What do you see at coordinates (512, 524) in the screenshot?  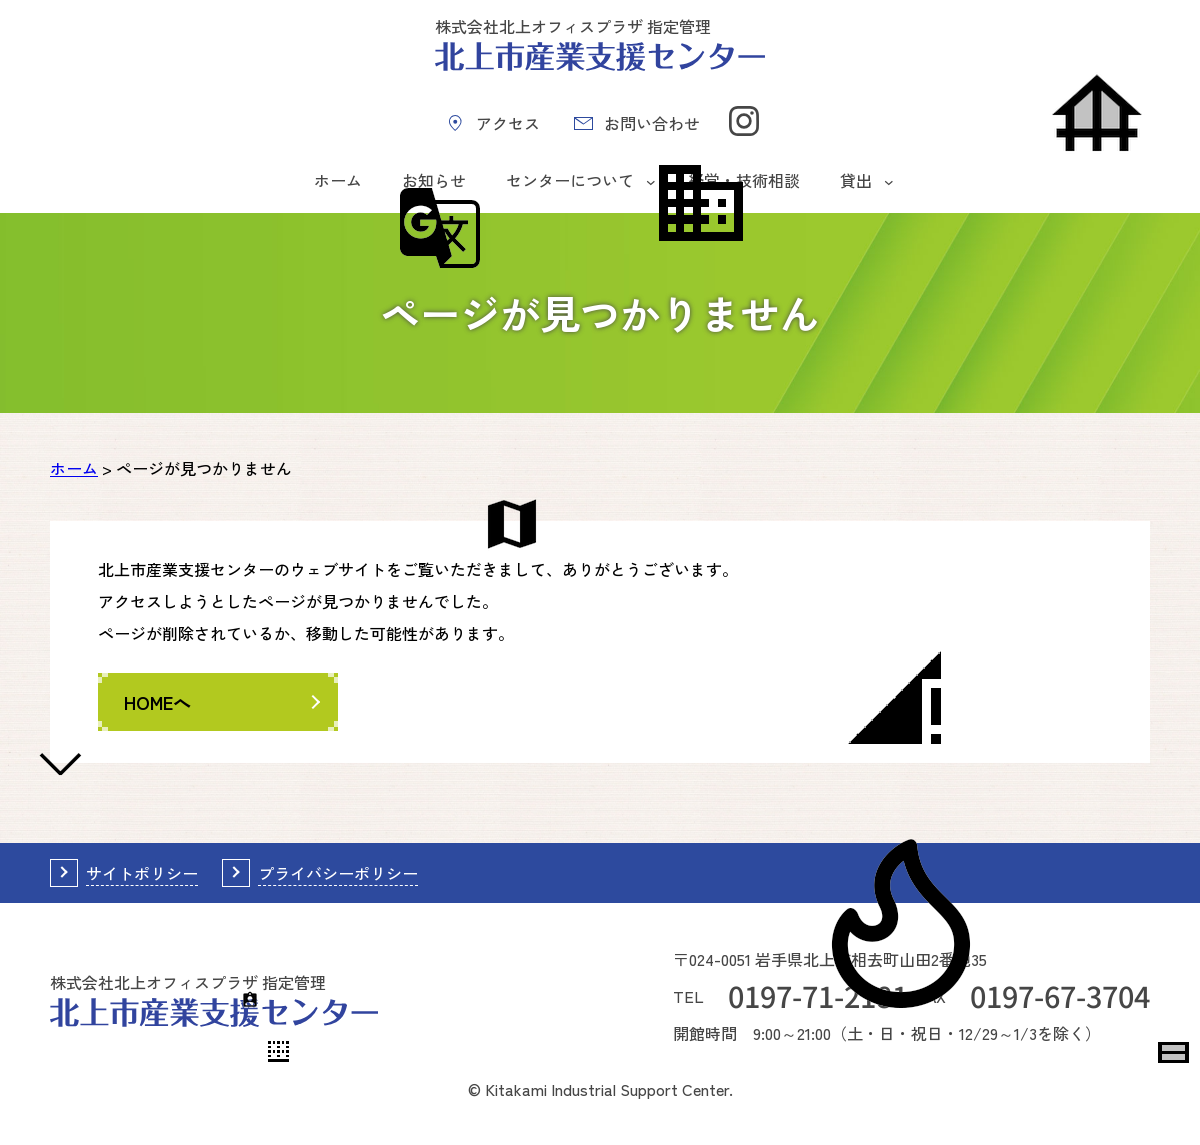 I see `view map` at bounding box center [512, 524].